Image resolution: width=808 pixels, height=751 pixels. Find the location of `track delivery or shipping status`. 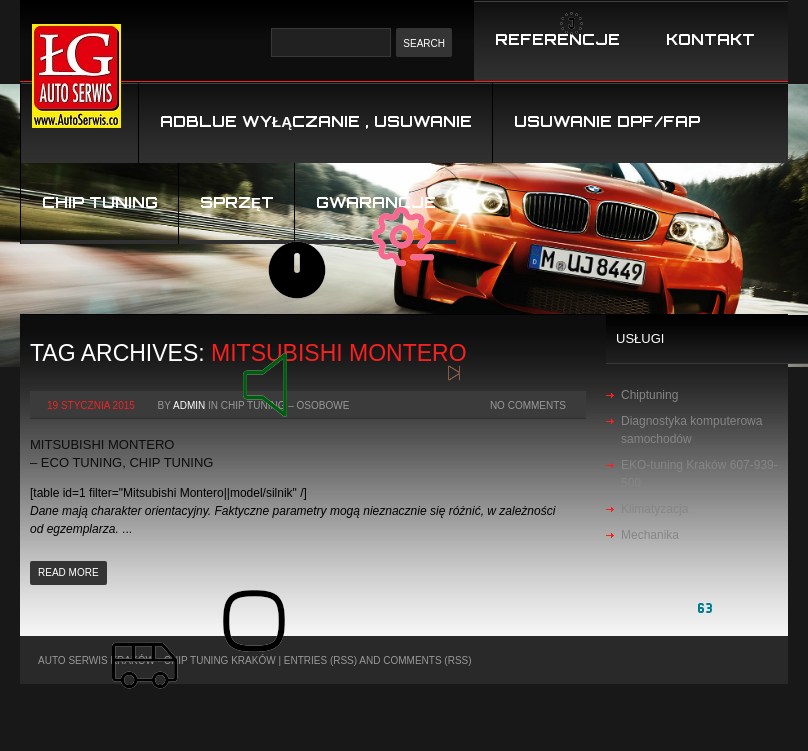

track delivery or shipping status is located at coordinates (142, 664).